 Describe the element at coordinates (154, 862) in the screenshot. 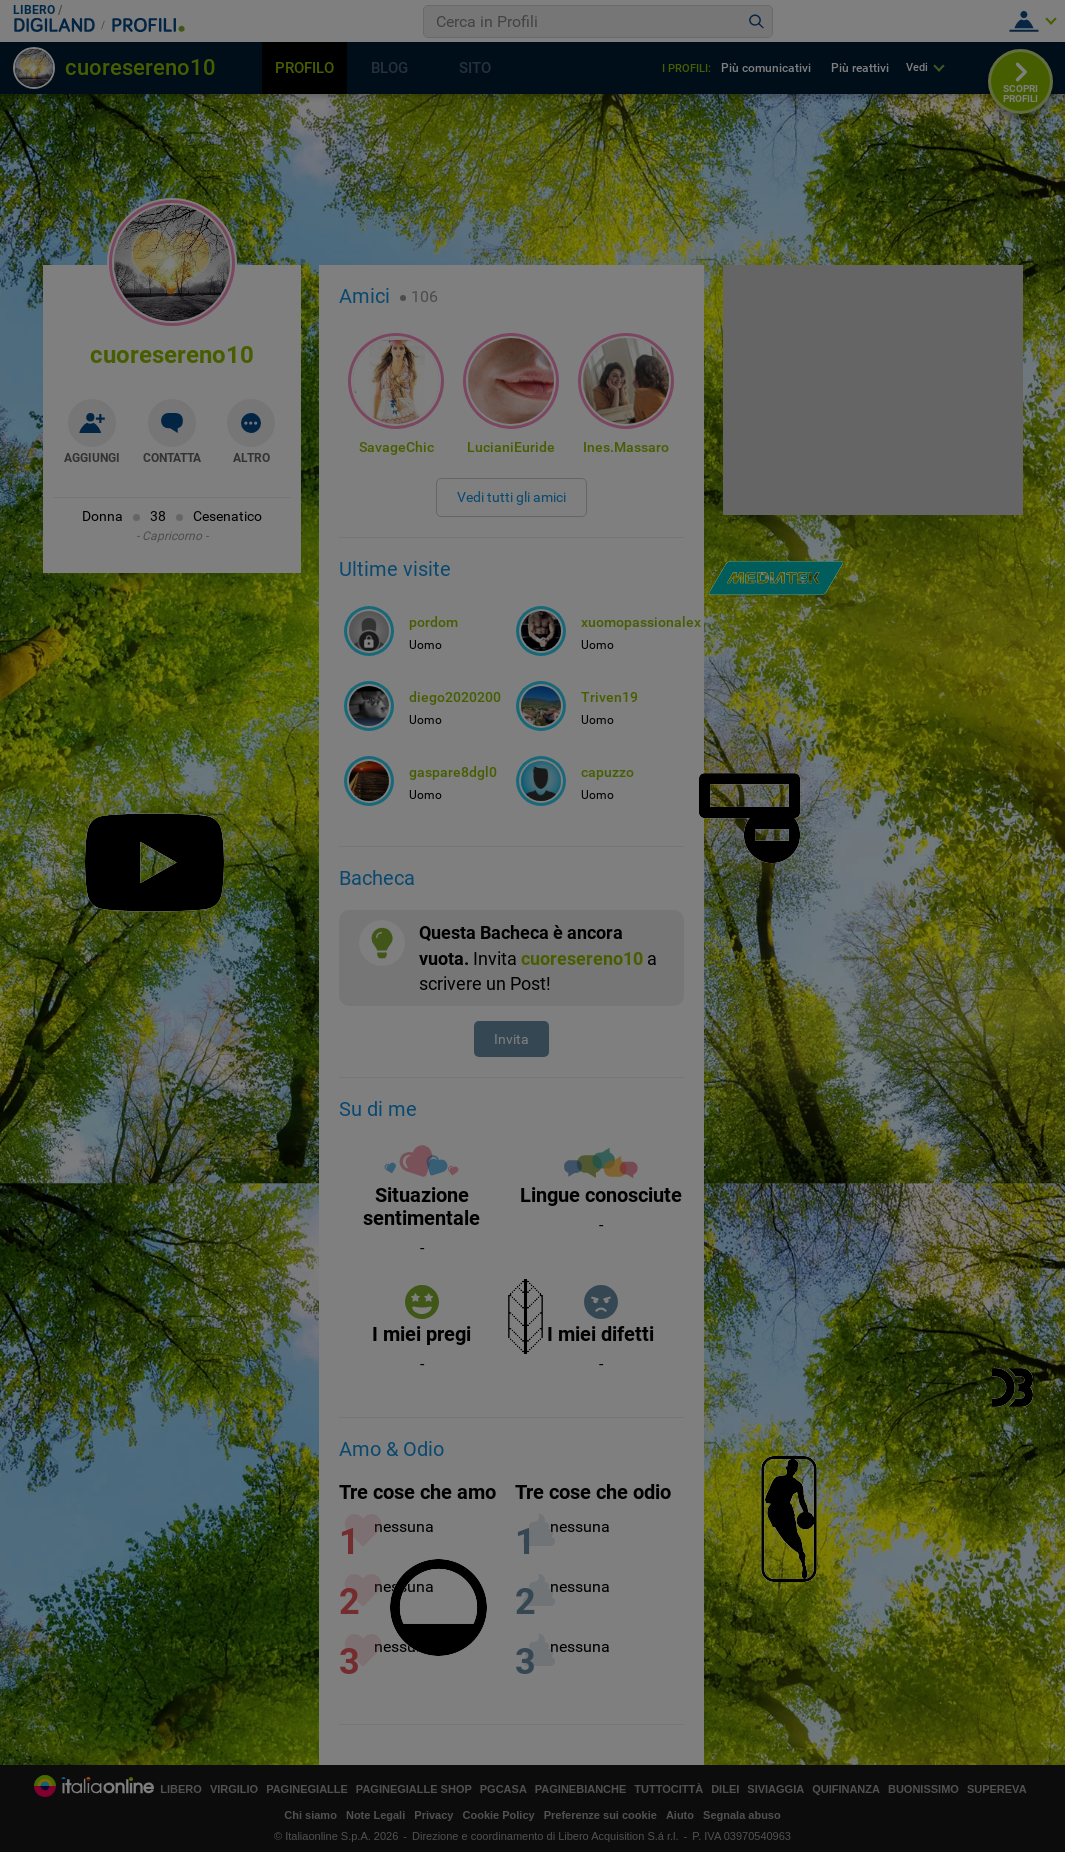

I see `open YouTube app` at that location.